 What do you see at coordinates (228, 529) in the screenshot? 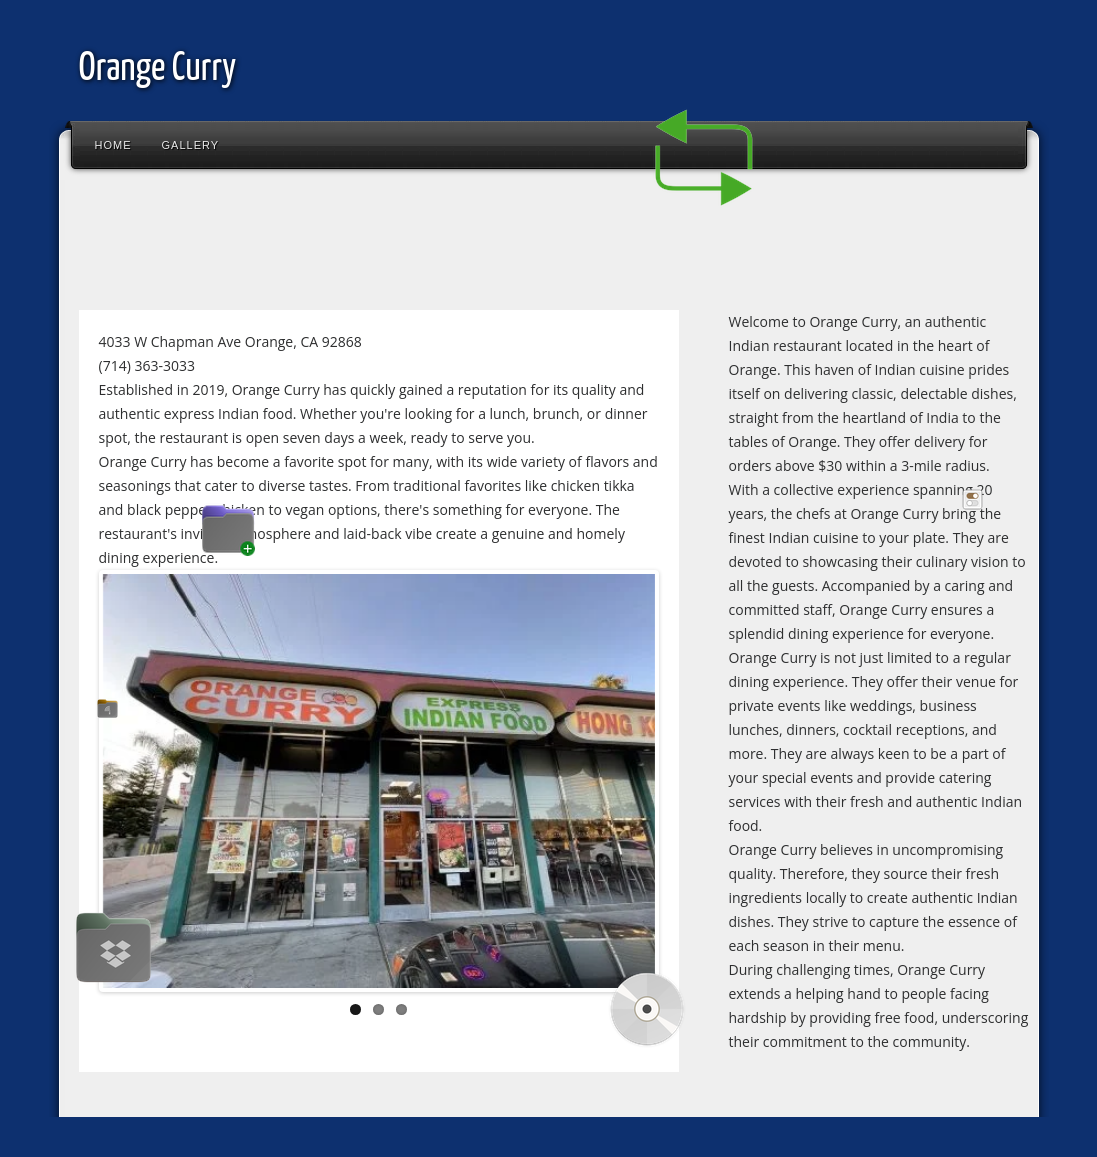
I see `create a new folder` at bounding box center [228, 529].